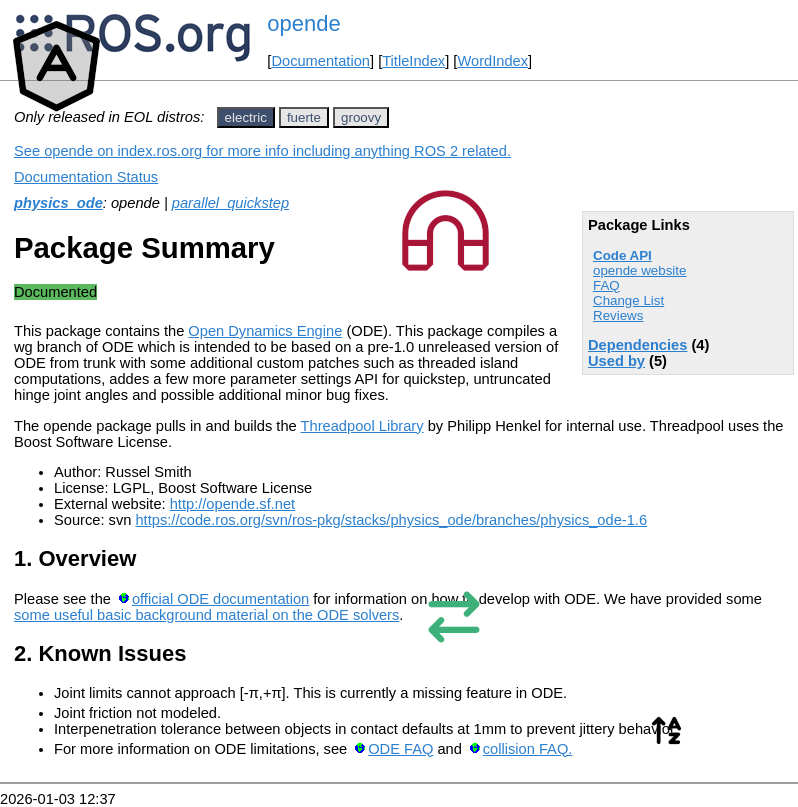 The height and width of the screenshot is (807, 798). I want to click on swap or exchange items, so click(454, 617).